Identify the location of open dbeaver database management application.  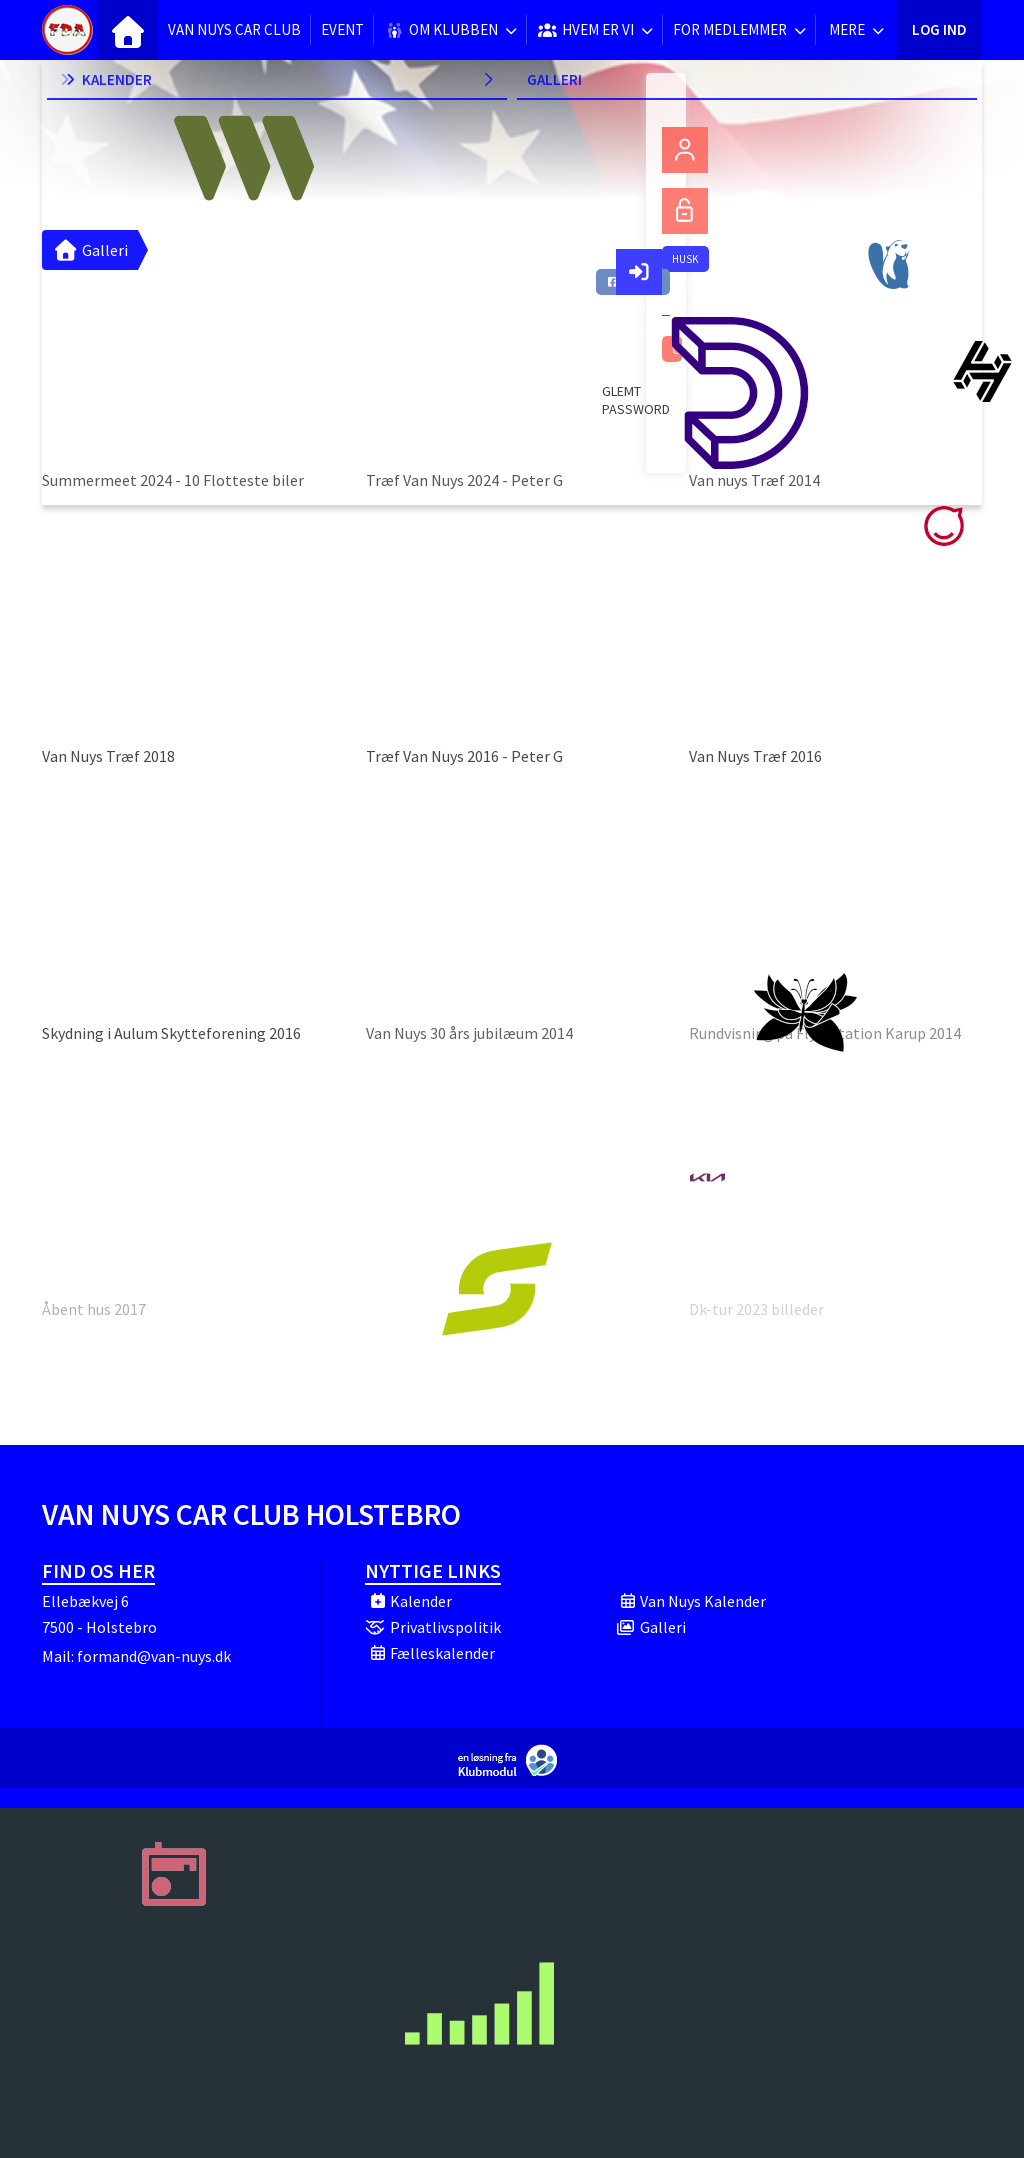
(888, 264).